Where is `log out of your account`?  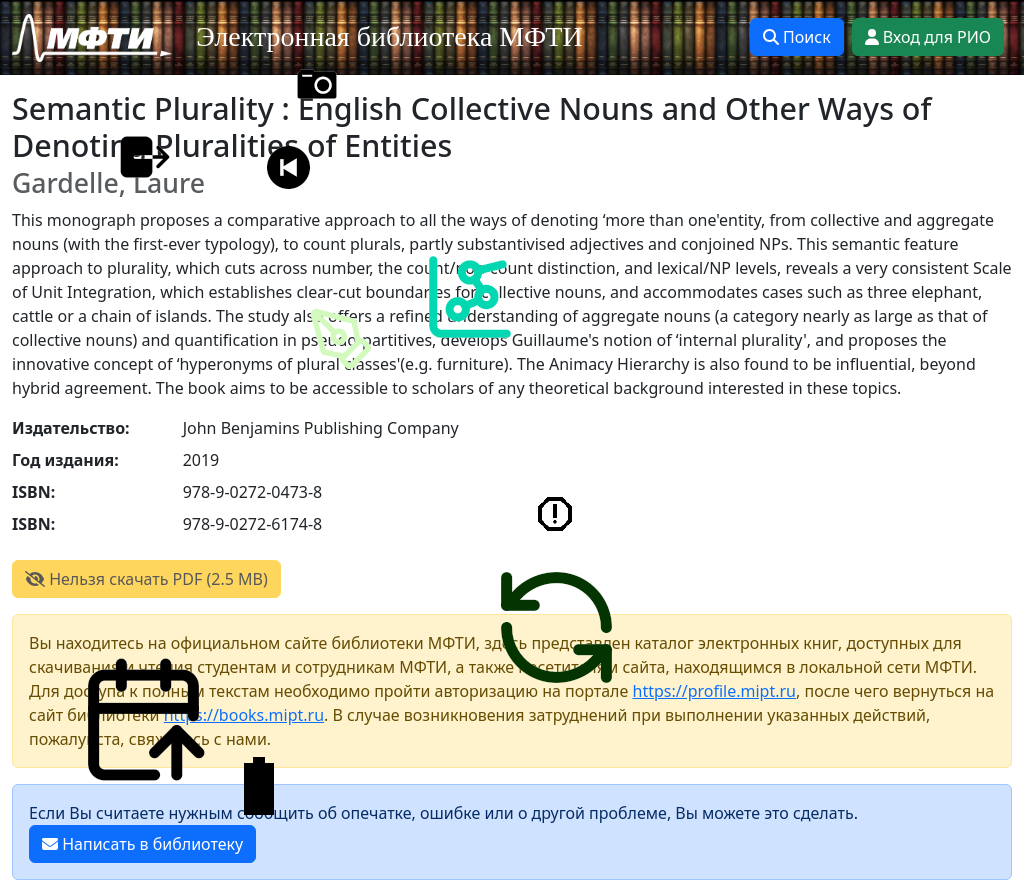 log out of your account is located at coordinates (145, 157).